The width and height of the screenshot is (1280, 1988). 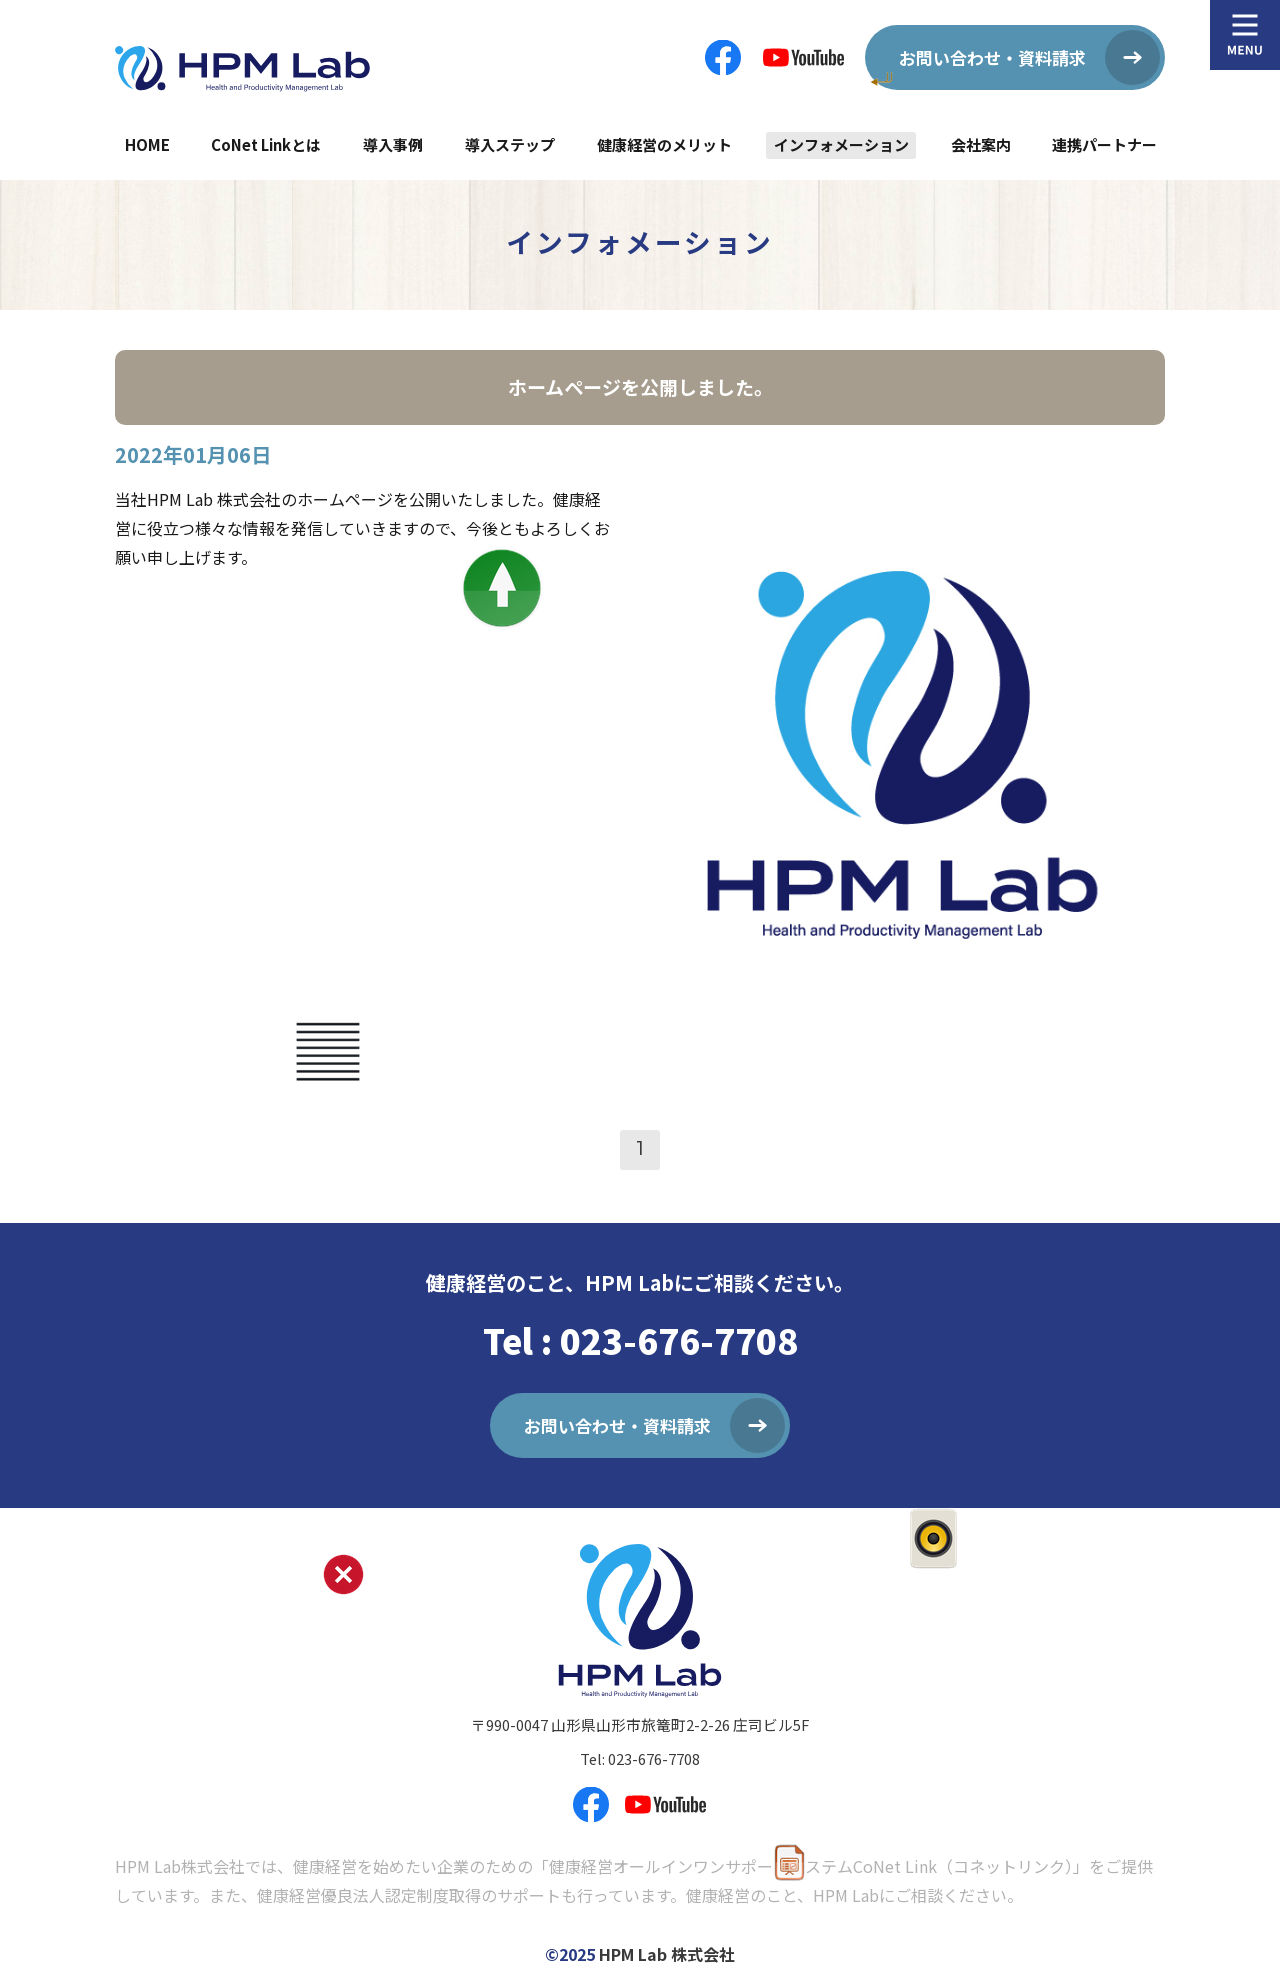 I want to click on open sound or audio settings panel, so click(x=933, y=1538).